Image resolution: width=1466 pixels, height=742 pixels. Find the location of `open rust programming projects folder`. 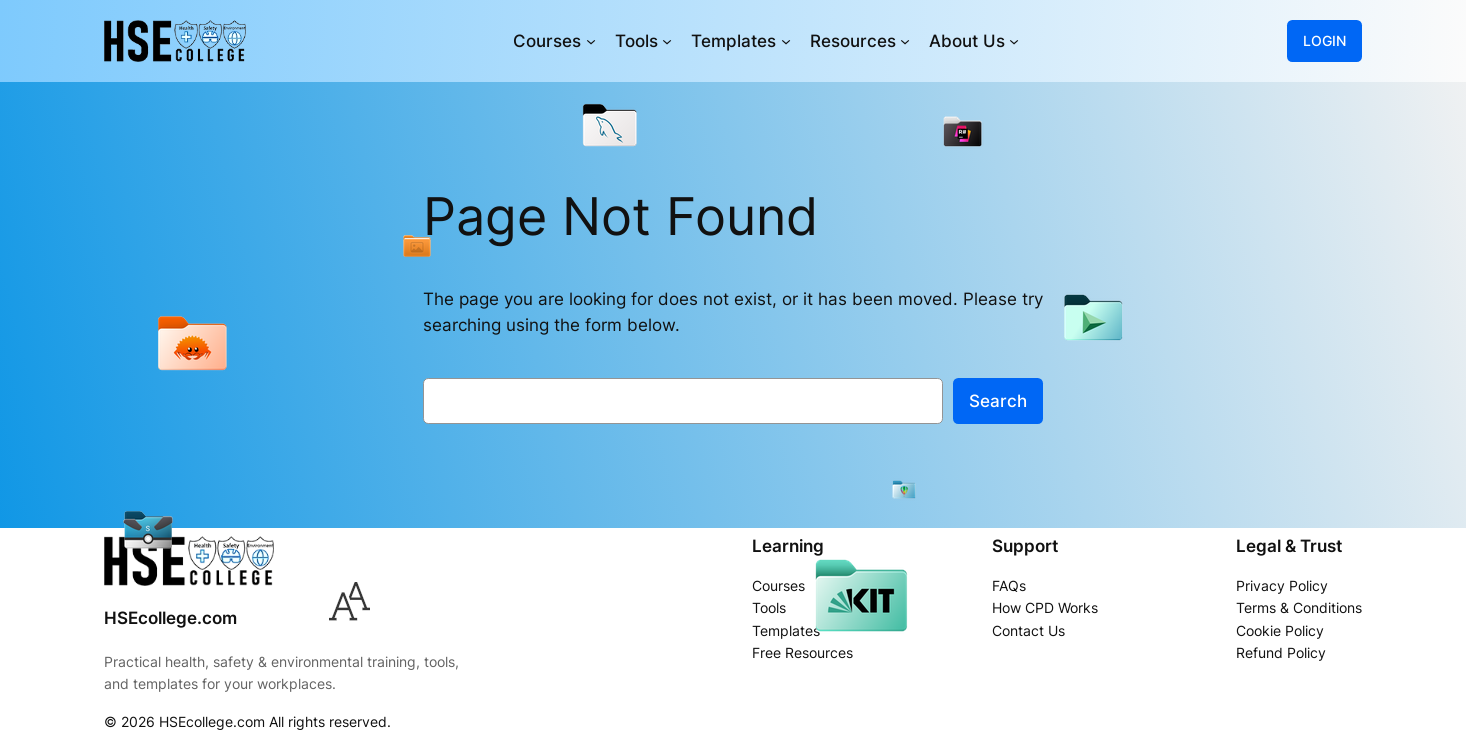

open rust programming projects folder is located at coordinates (192, 345).